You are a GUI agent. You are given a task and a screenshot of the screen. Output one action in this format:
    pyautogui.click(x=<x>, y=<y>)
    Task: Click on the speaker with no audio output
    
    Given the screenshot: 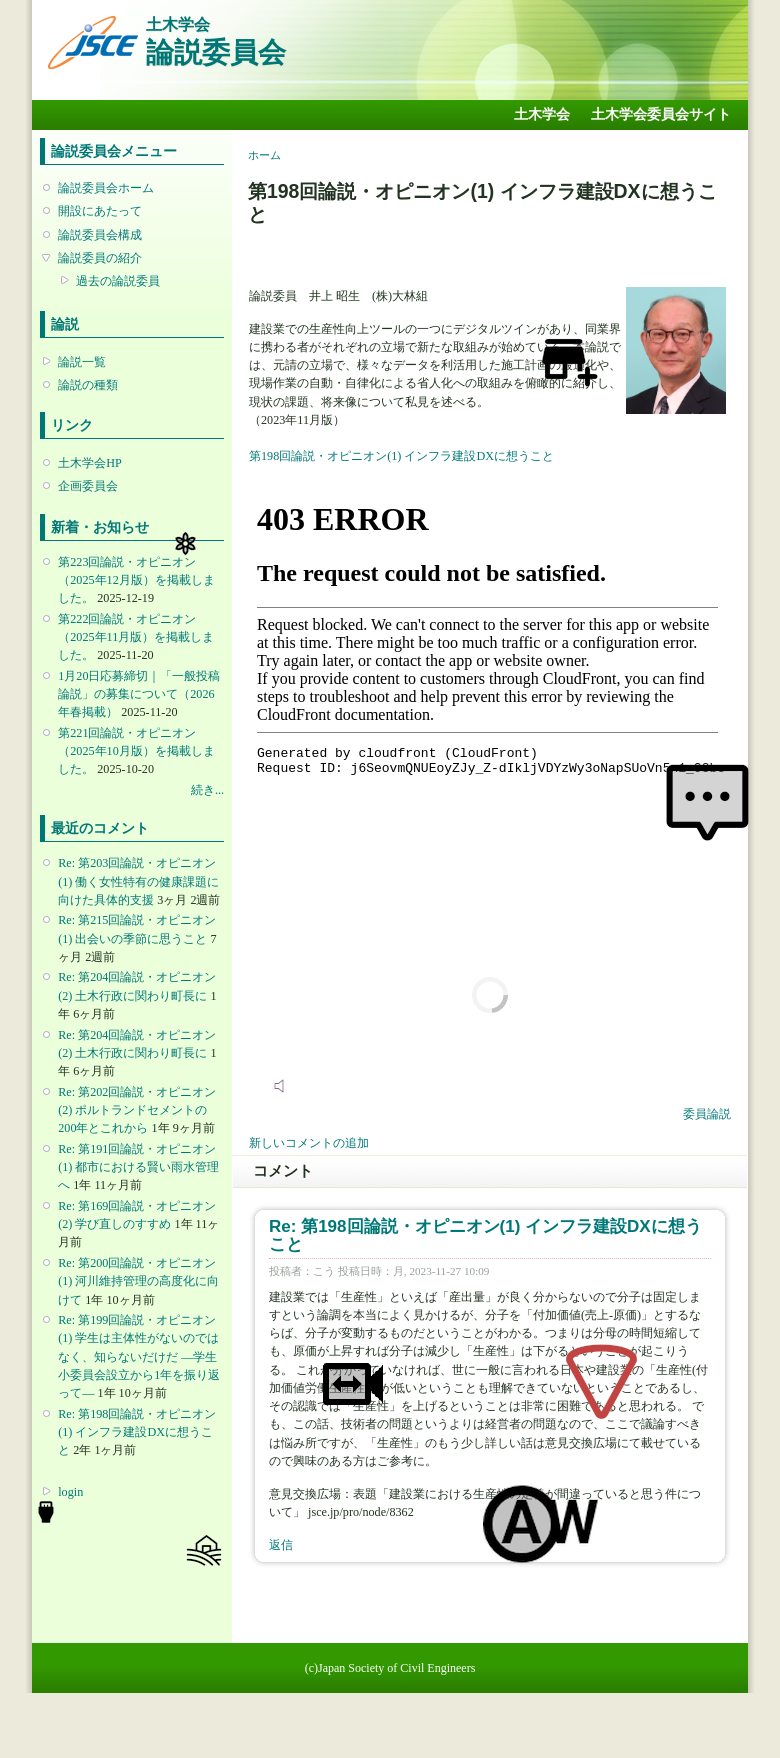 What is the action you would take?
    pyautogui.click(x=281, y=1086)
    